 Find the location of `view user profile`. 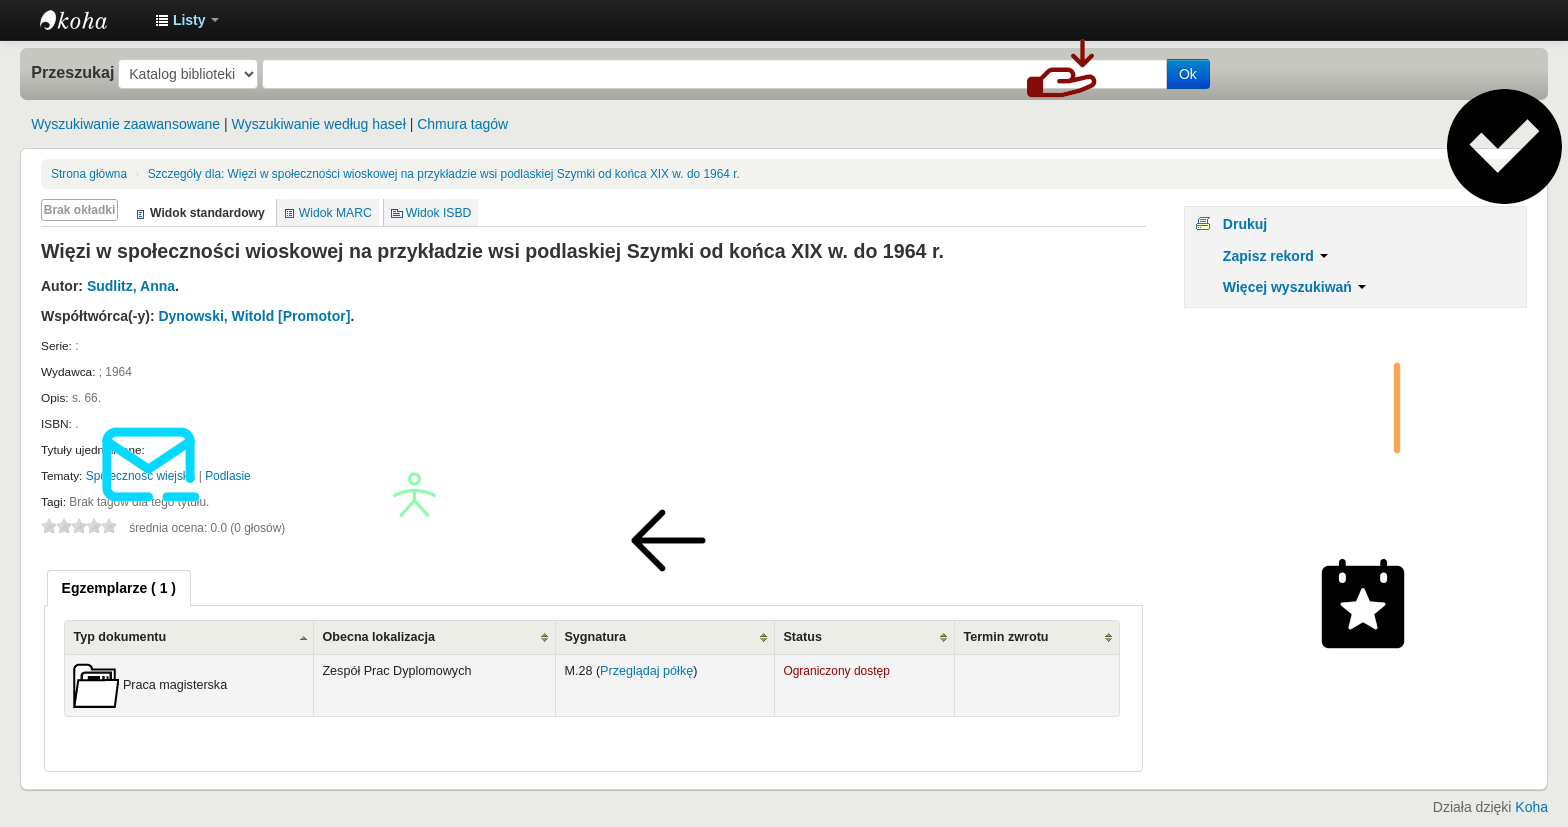

view user profile is located at coordinates (414, 495).